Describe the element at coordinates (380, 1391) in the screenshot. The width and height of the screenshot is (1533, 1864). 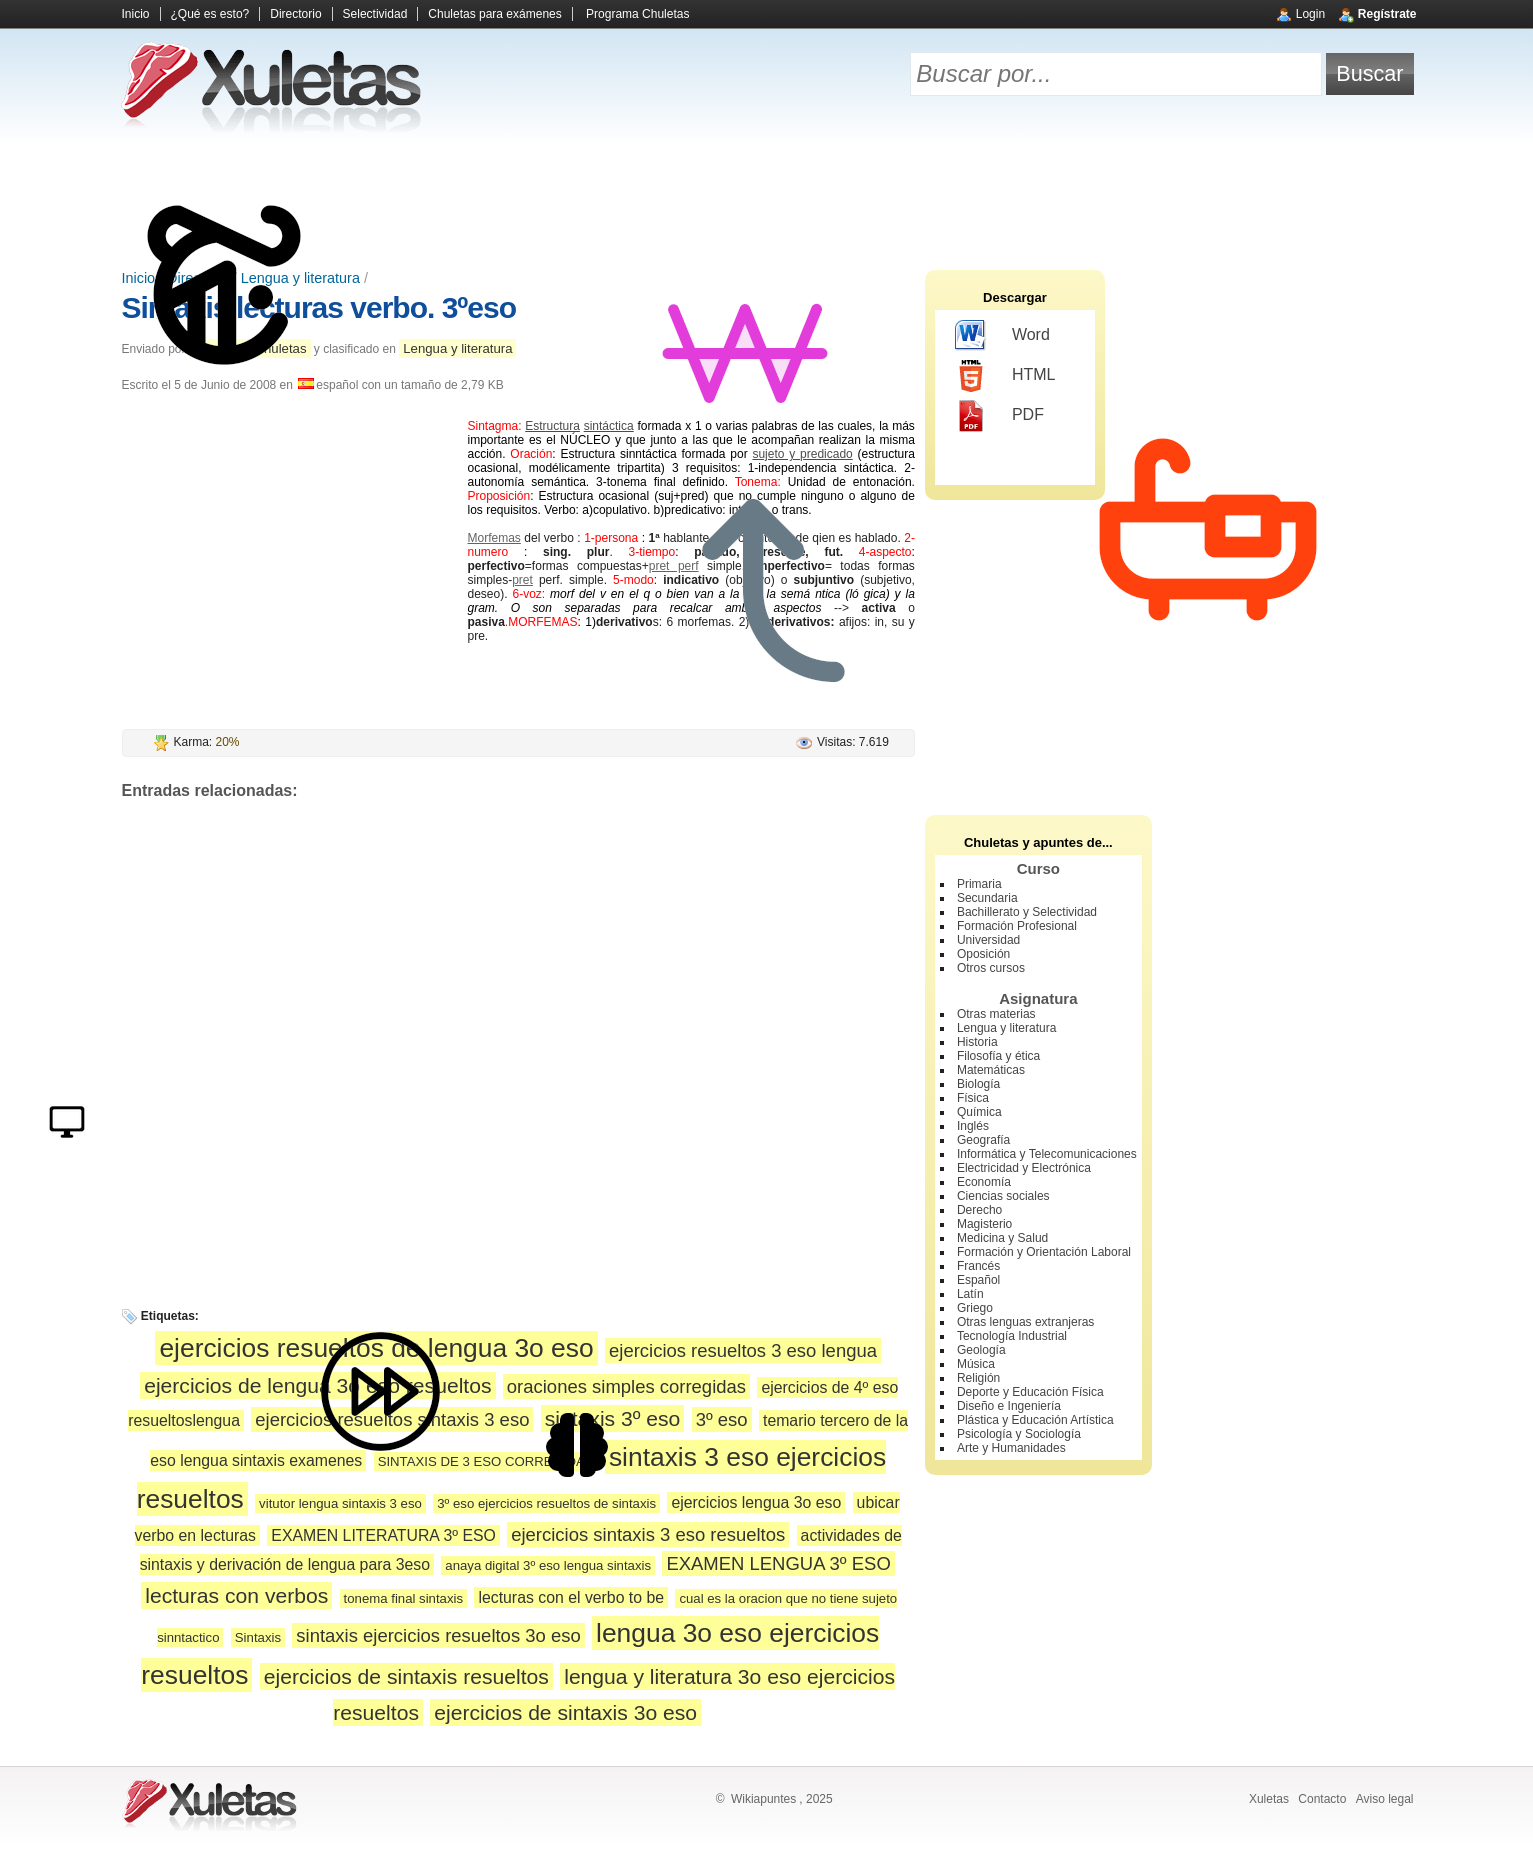
I see `skip forward in media playback` at that location.